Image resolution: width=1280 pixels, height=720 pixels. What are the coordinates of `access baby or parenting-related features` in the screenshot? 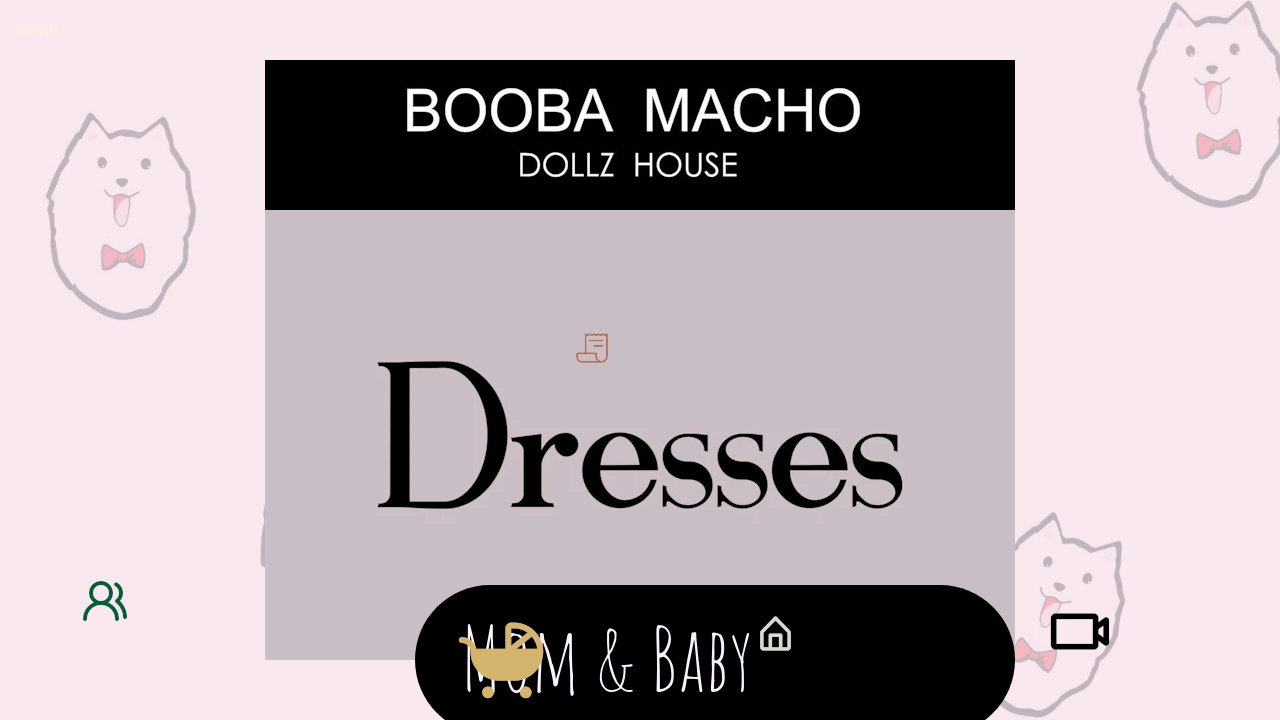 It's located at (502, 657).